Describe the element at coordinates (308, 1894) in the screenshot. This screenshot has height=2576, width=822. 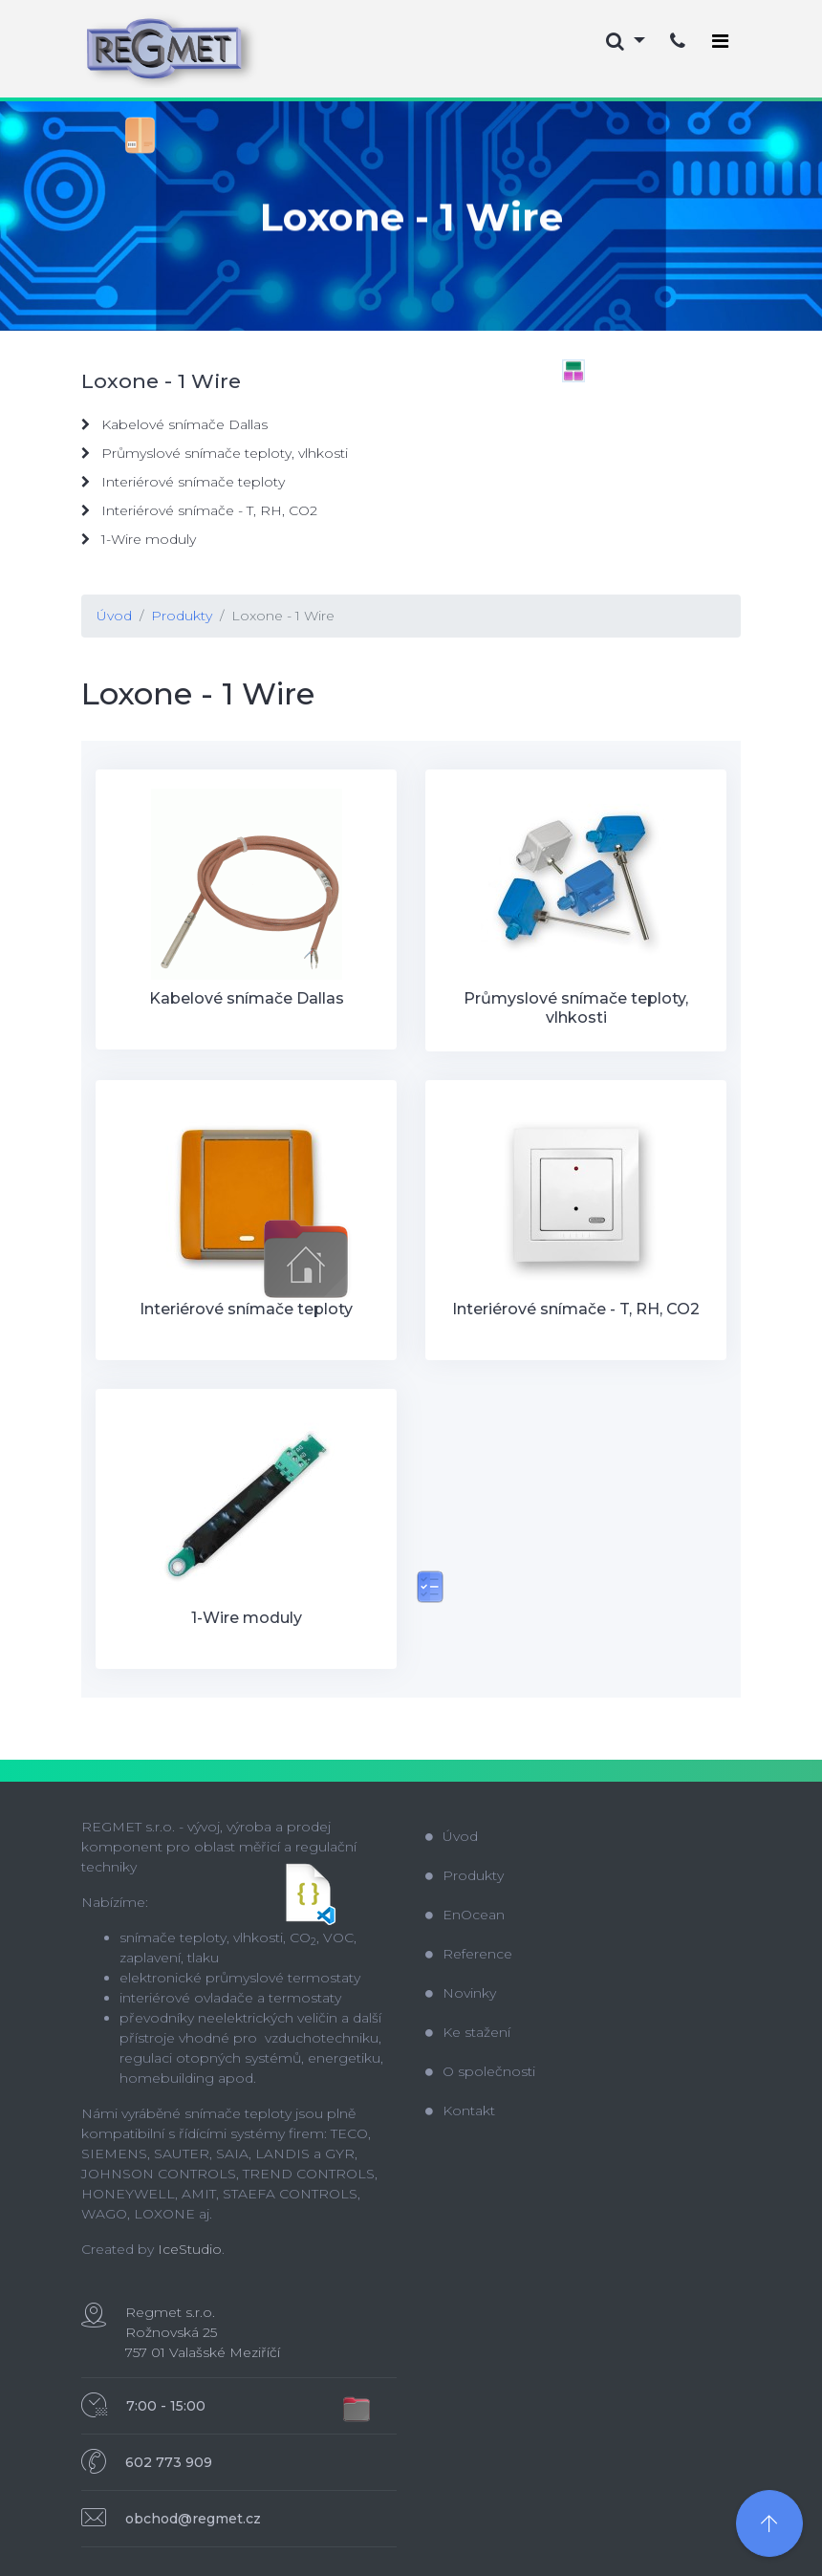
I see `open or edit a JSON file in Visual Studio Code` at that location.